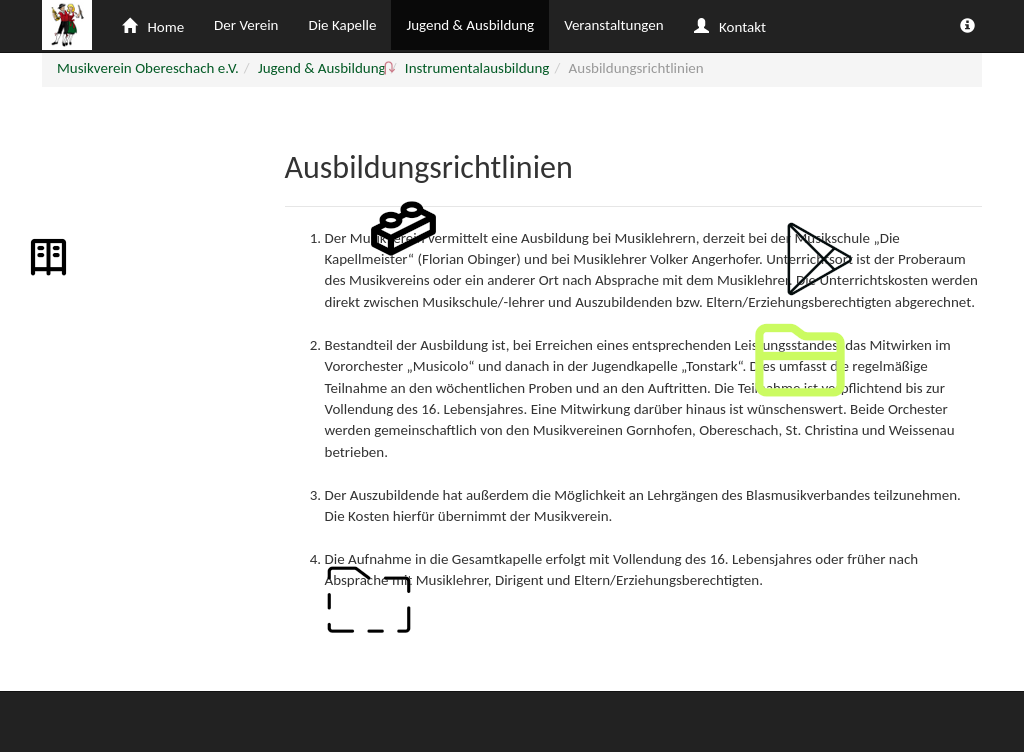  Describe the element at coordinates (389, 68) in the screenshot. I see `make a u-turn to the right` at that location.